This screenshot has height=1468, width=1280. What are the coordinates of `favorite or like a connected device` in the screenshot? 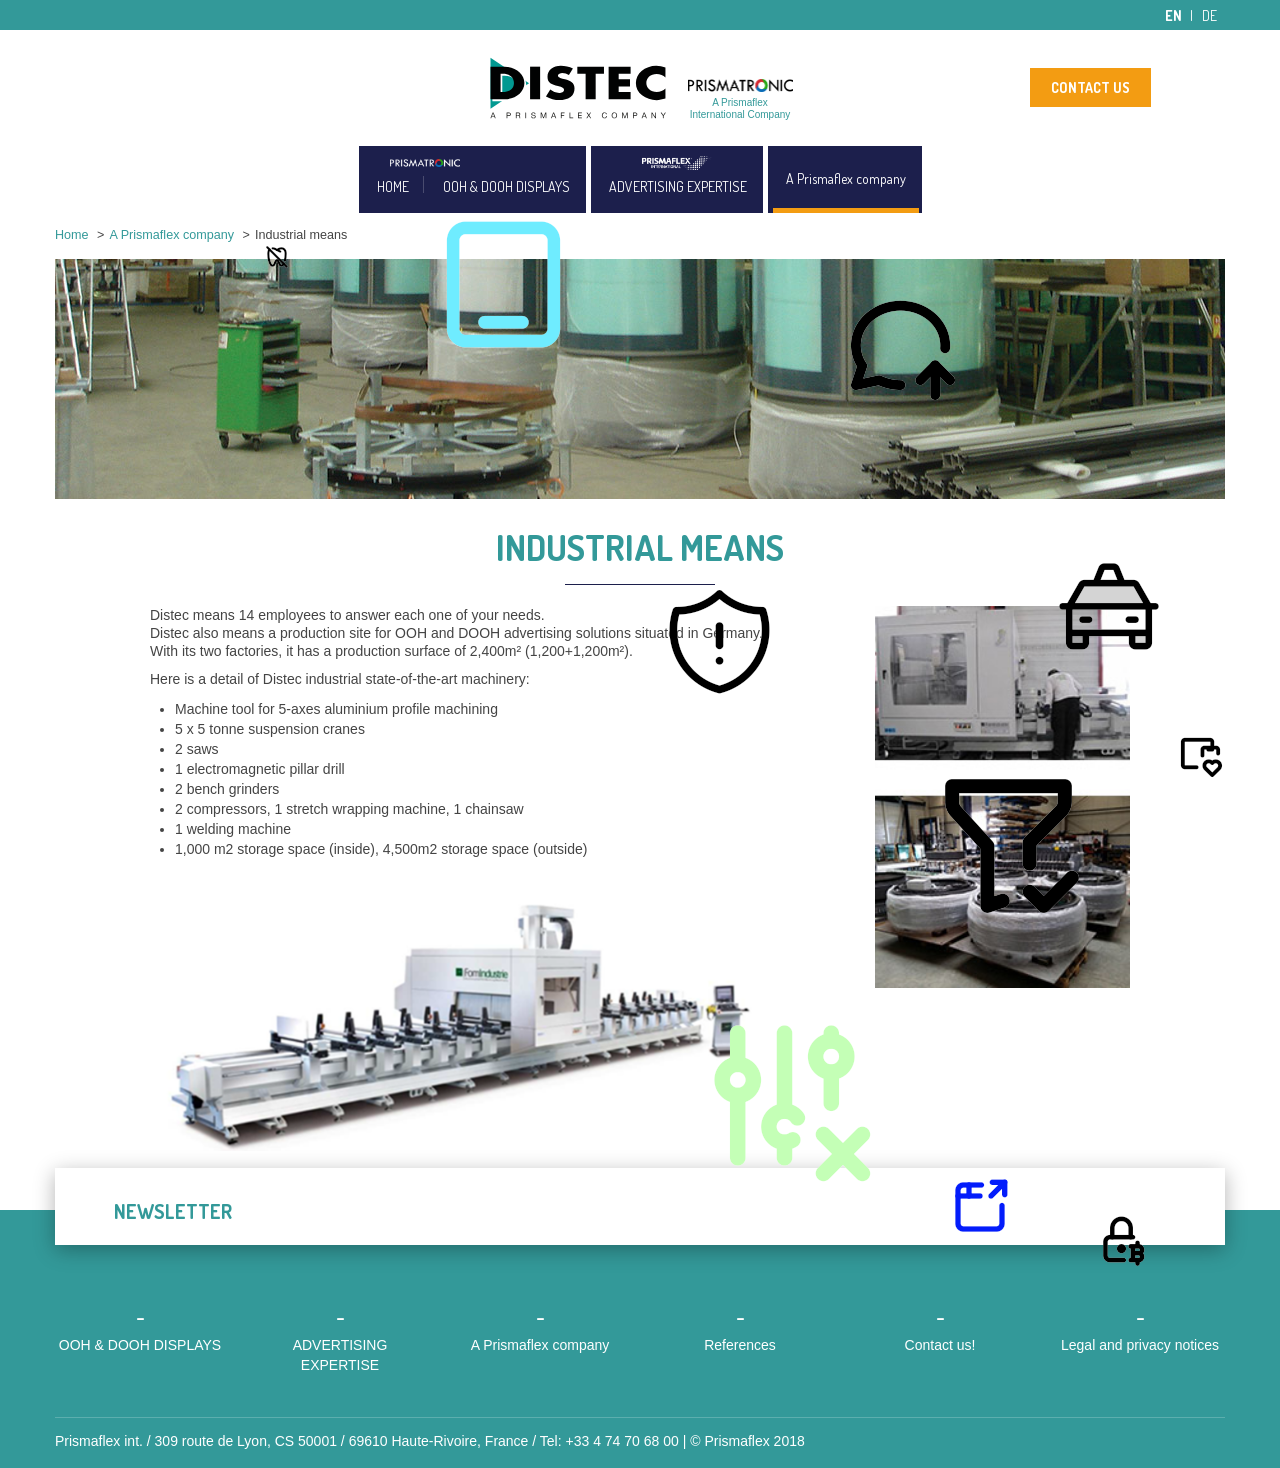 It's located at (1200, 755).